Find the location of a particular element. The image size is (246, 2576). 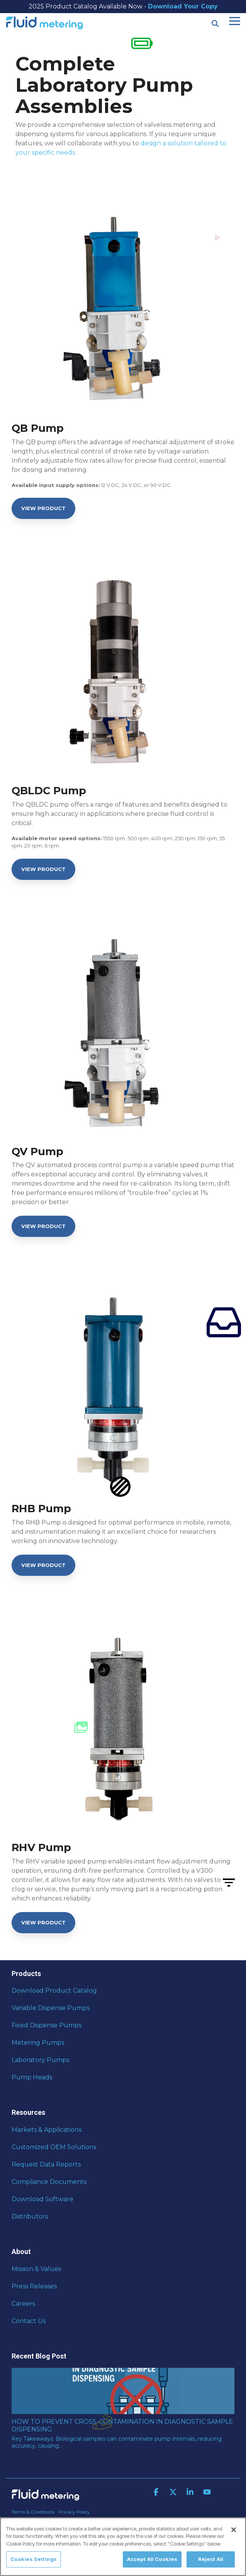

access boules or pétanque game is located at coordinates (120, 1486).